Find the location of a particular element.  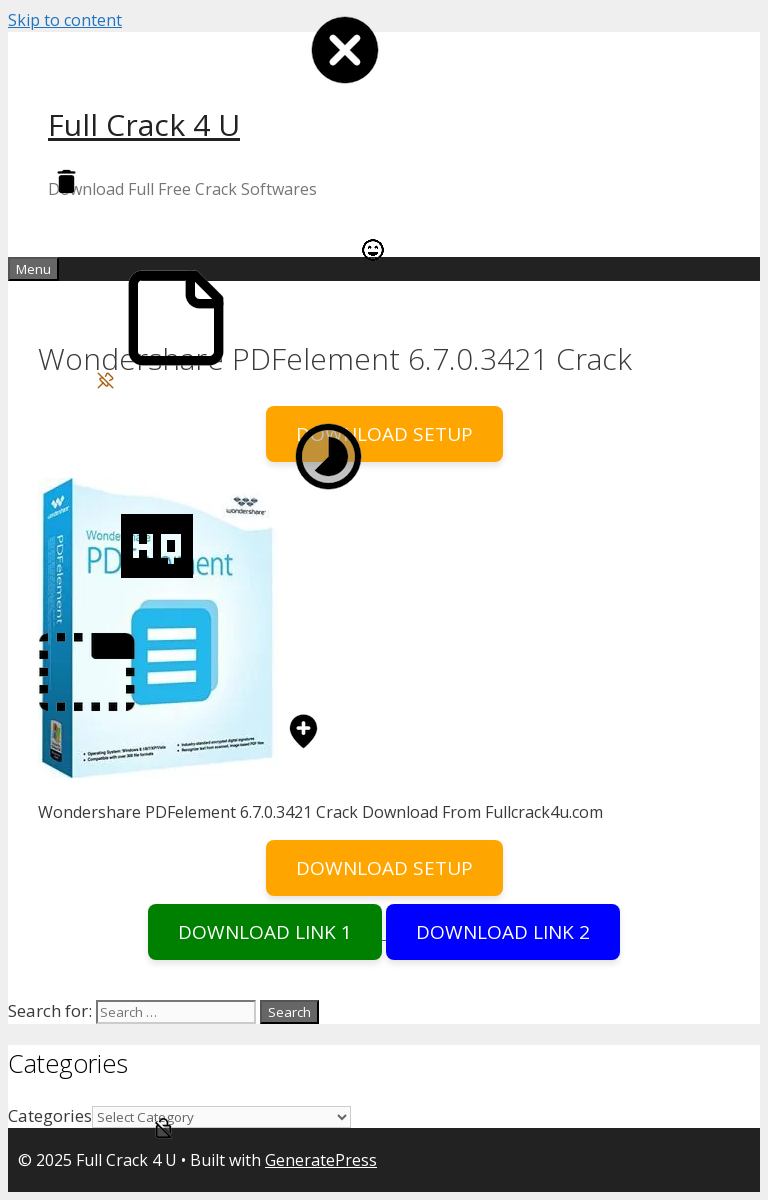

create a new note is located at coordinates (176, 318).